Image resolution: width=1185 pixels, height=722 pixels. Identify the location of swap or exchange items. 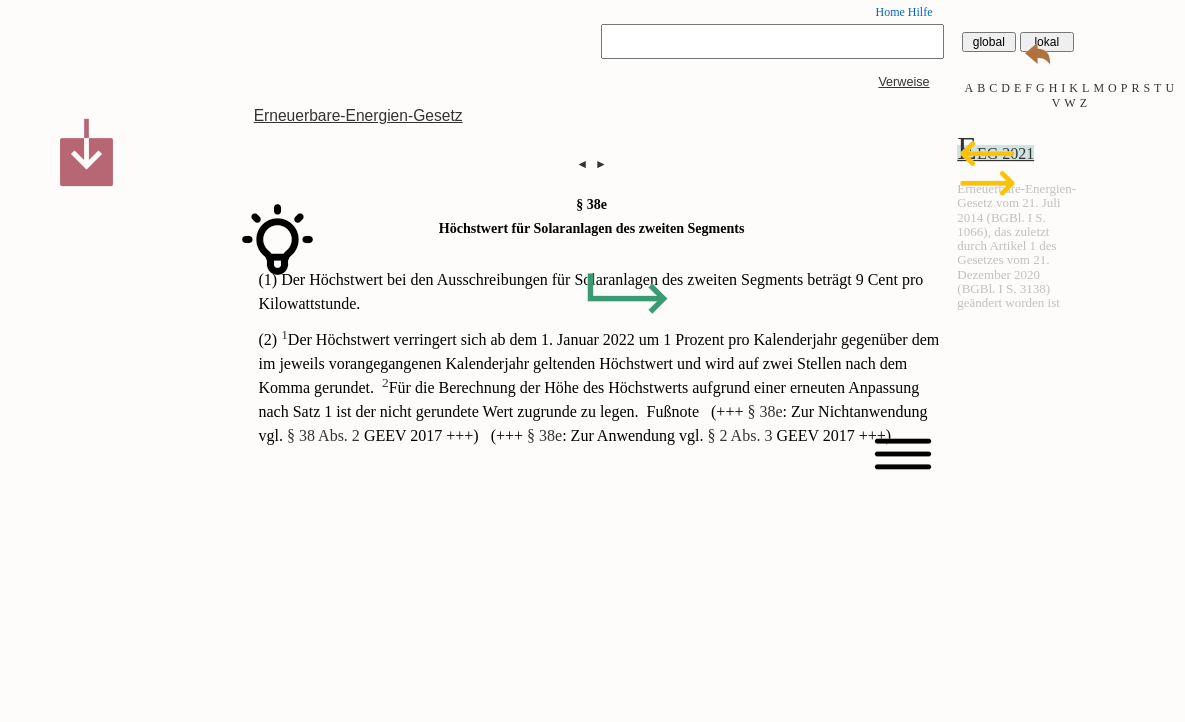
(987, 168).